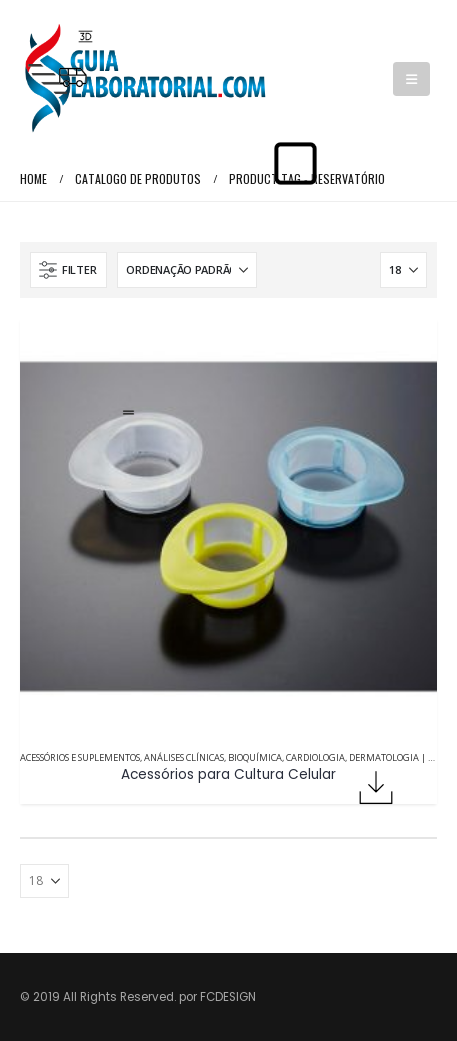 The width and height of the screenshot is (457, 1041). Describe the element at coordinates (85, 36) in the screenshot. I see `switch to 3D view mode` at that location.